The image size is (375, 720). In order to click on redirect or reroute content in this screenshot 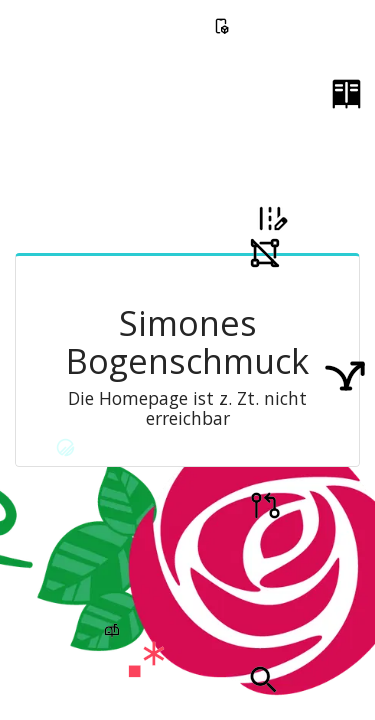, I will do `click(346, 376)`.